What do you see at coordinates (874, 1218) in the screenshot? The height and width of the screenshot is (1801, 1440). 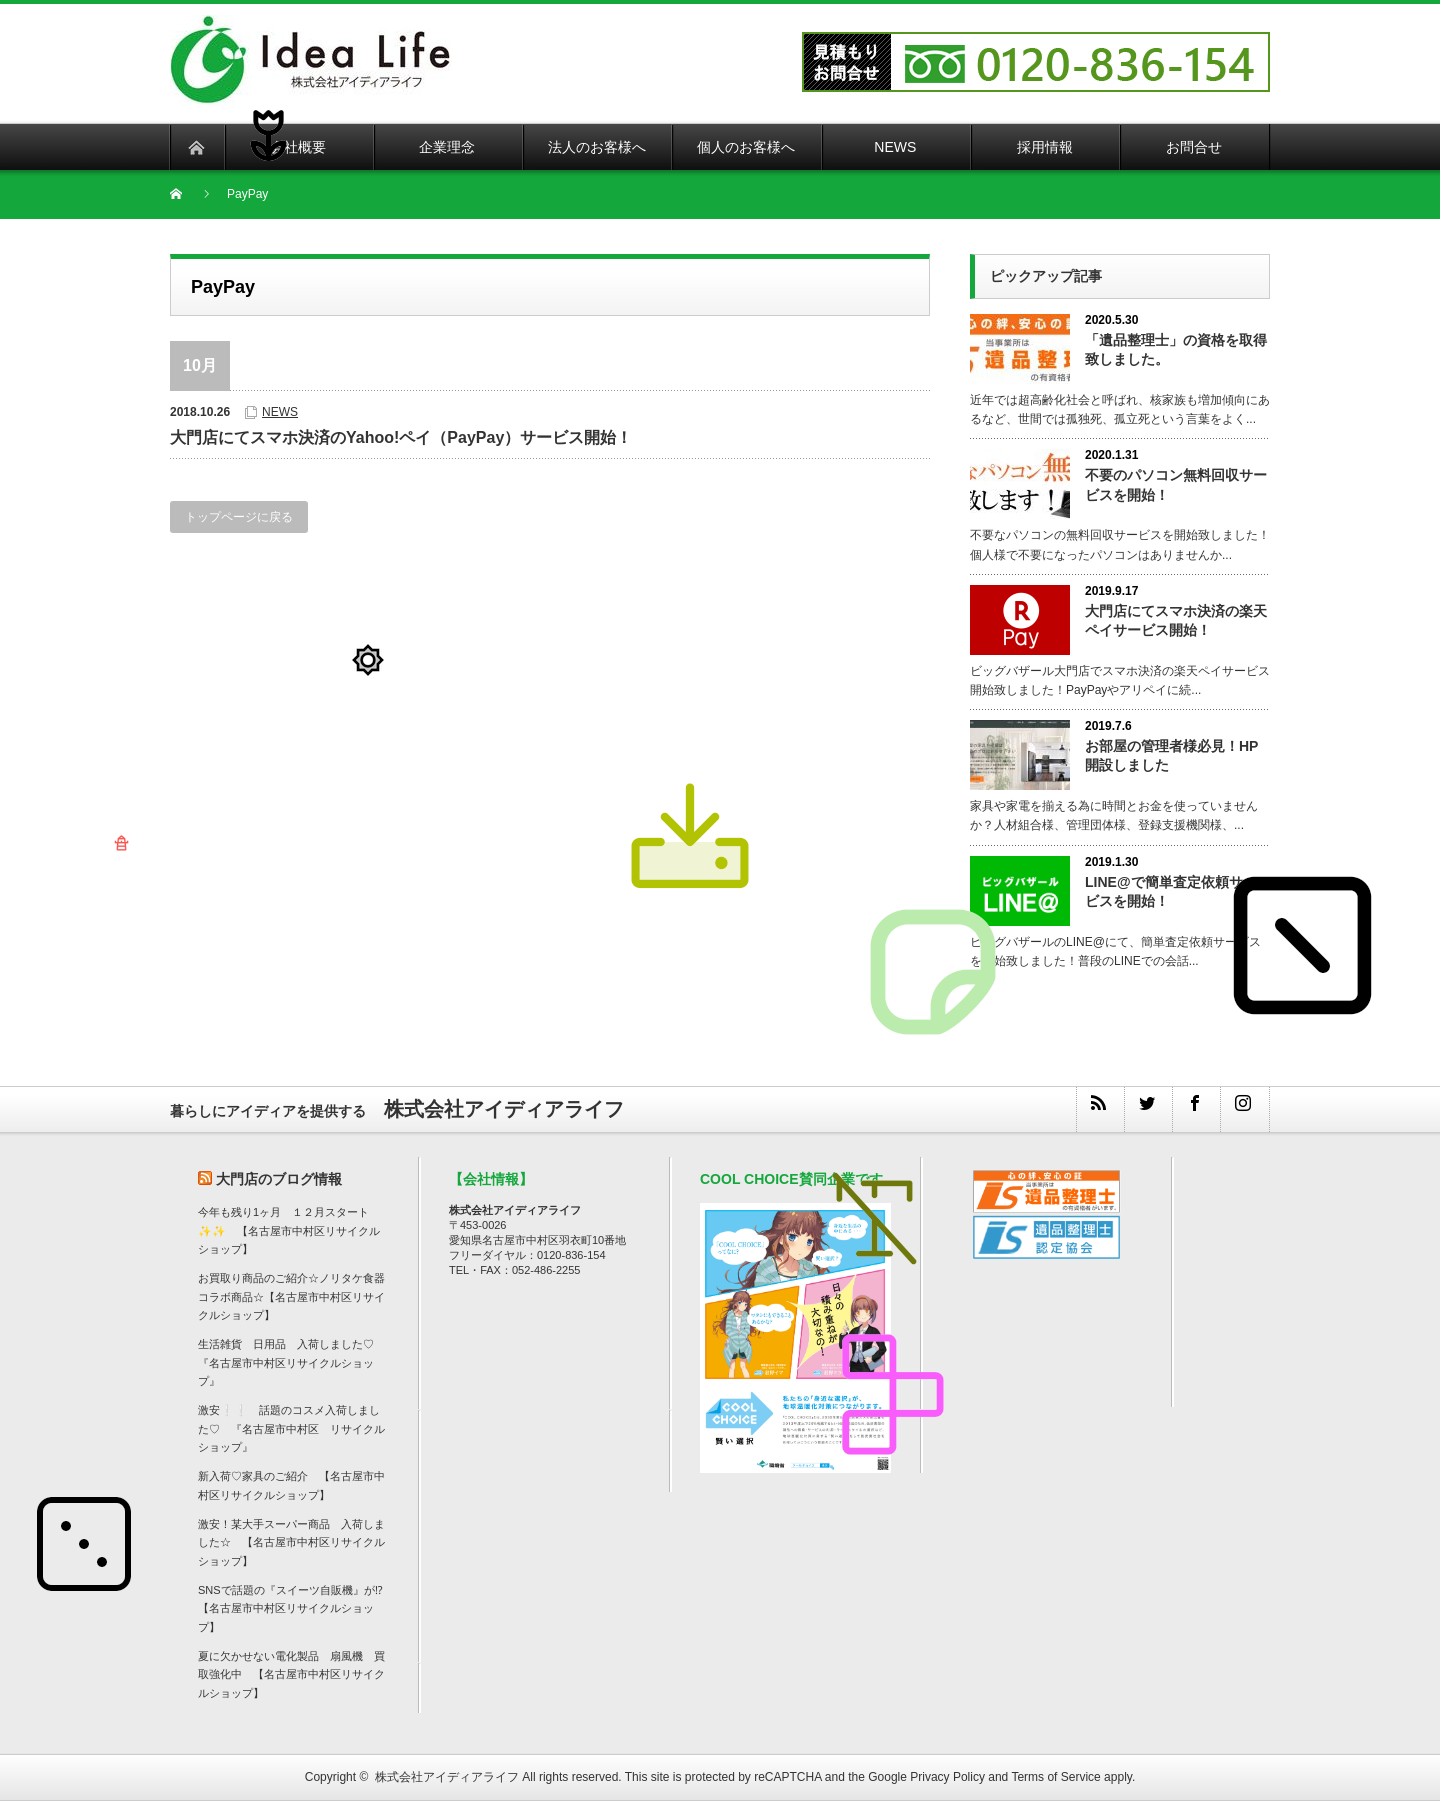 I see `disable text formatting` at bounding box center [874, 1218].